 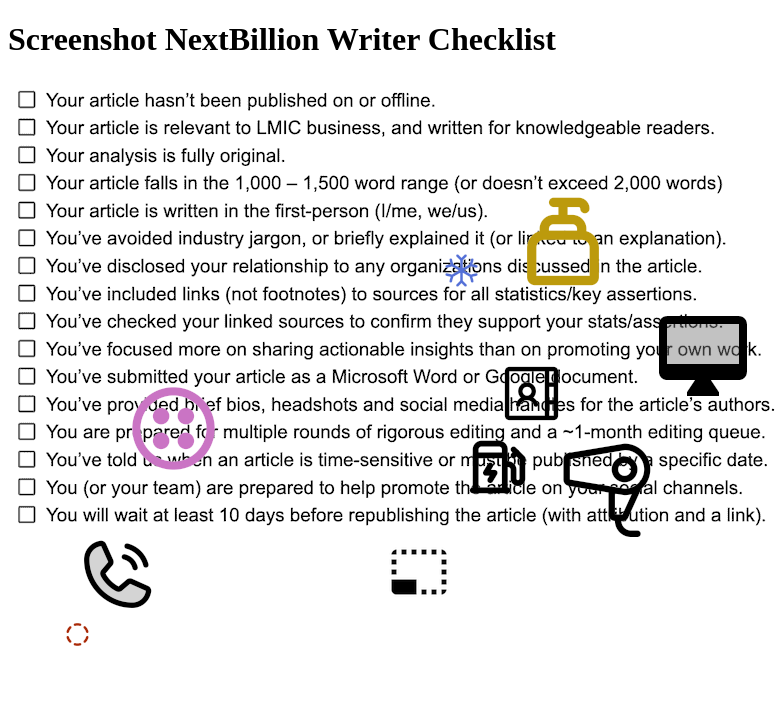 What do you see at coordinates (173, 428) in the screenshot?
I see `connect to Twilio communication services` at bounding box center [173, 428].